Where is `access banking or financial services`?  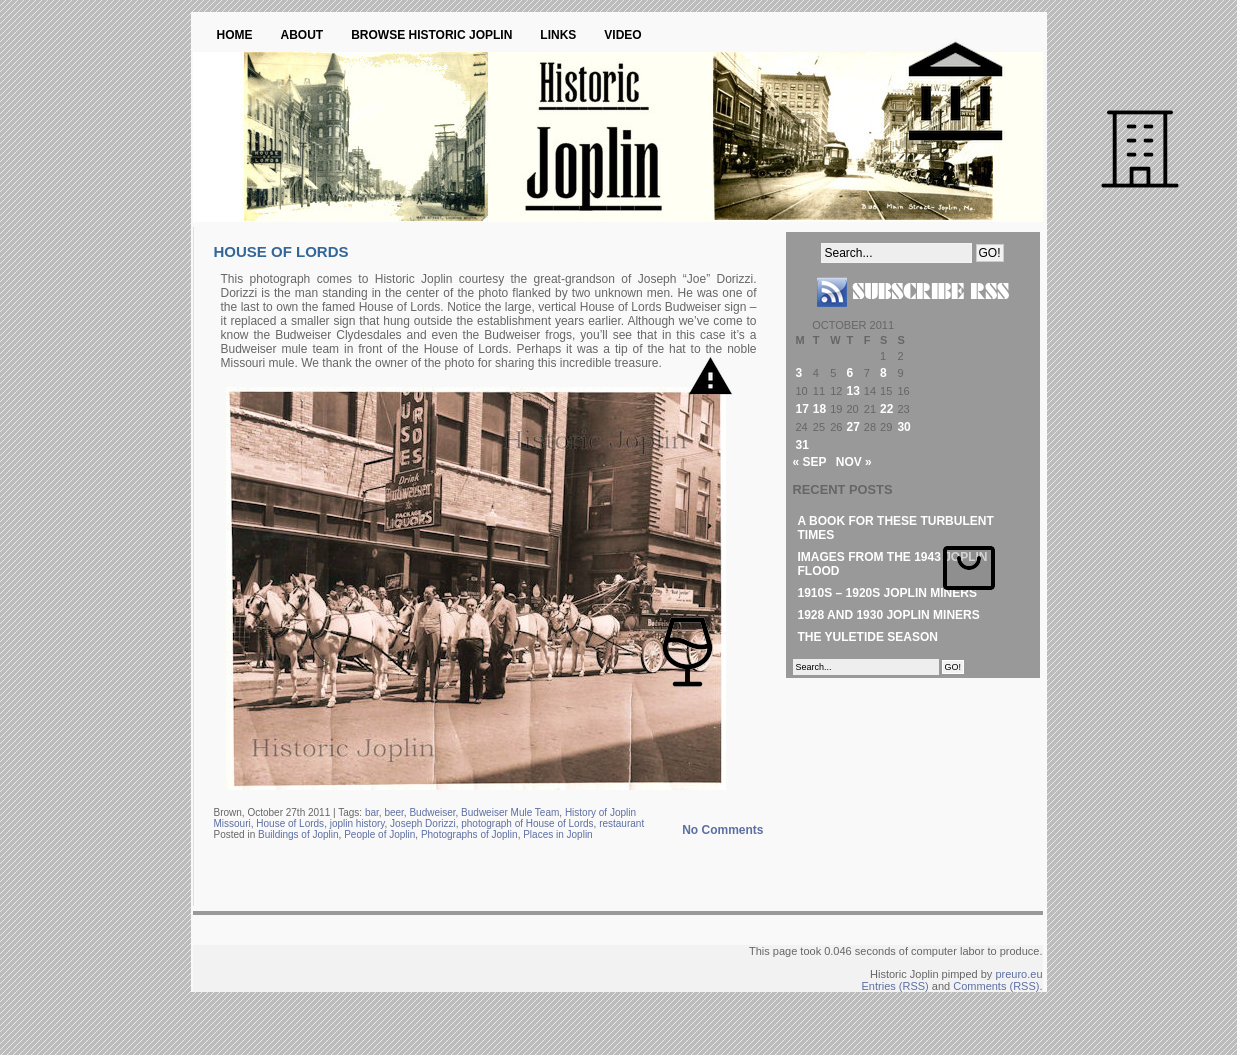
access banking or financial services is located at coordinates (958, 96).